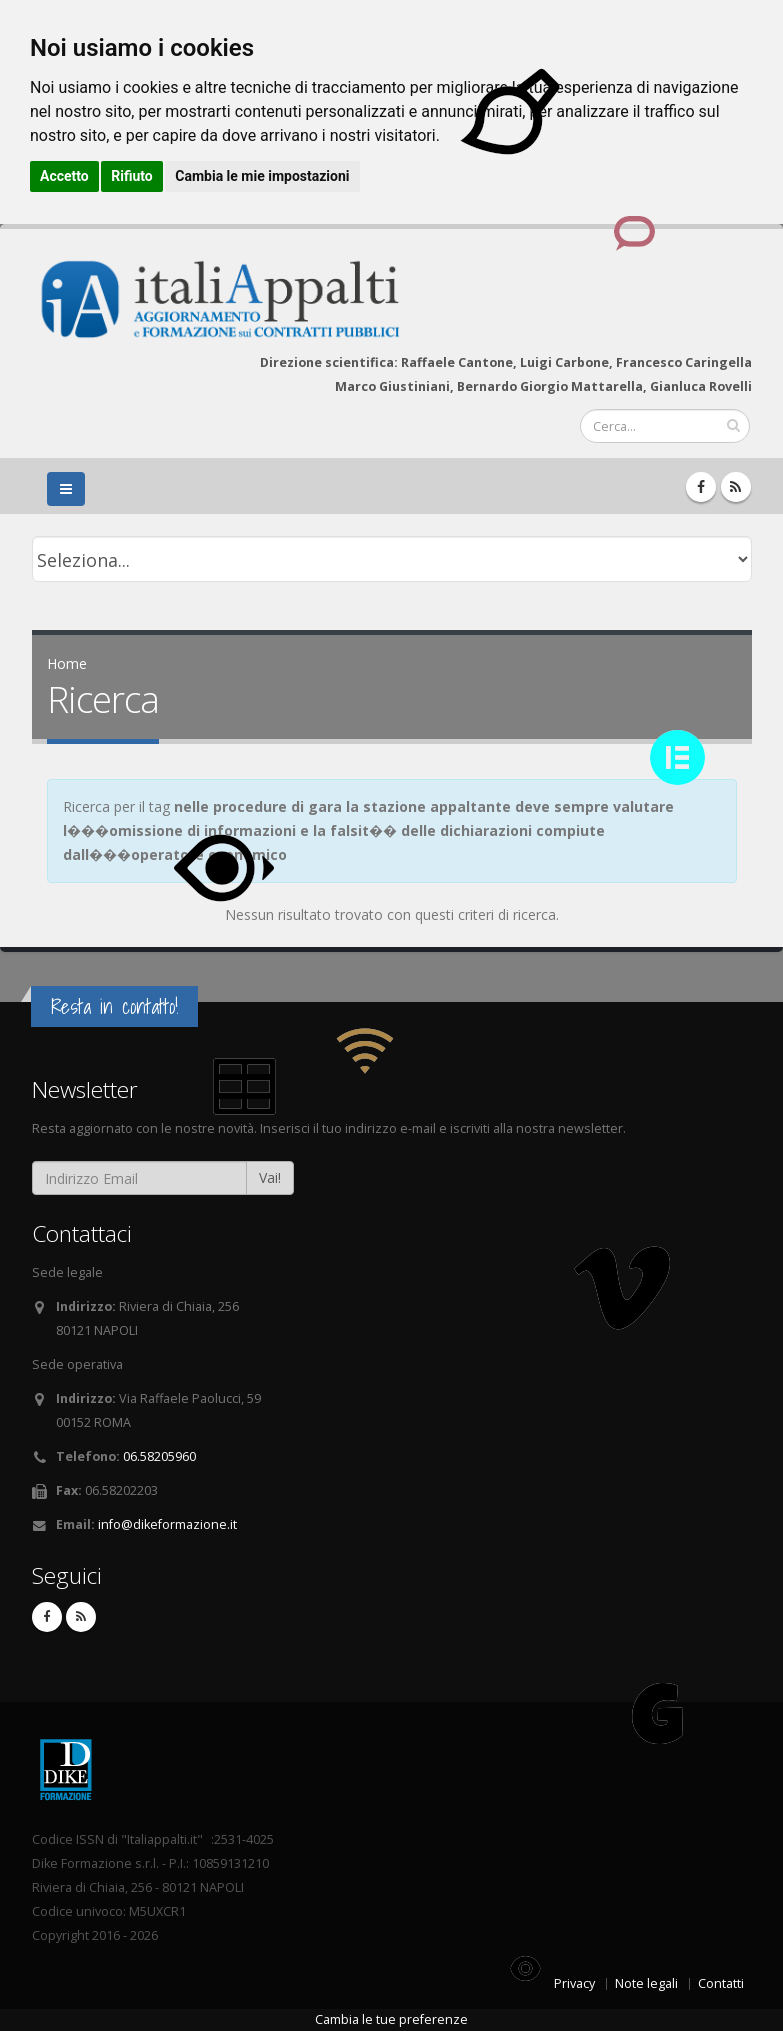 The image size is (783, 2031). I want to click on view or preview content, so click(525, 1968).